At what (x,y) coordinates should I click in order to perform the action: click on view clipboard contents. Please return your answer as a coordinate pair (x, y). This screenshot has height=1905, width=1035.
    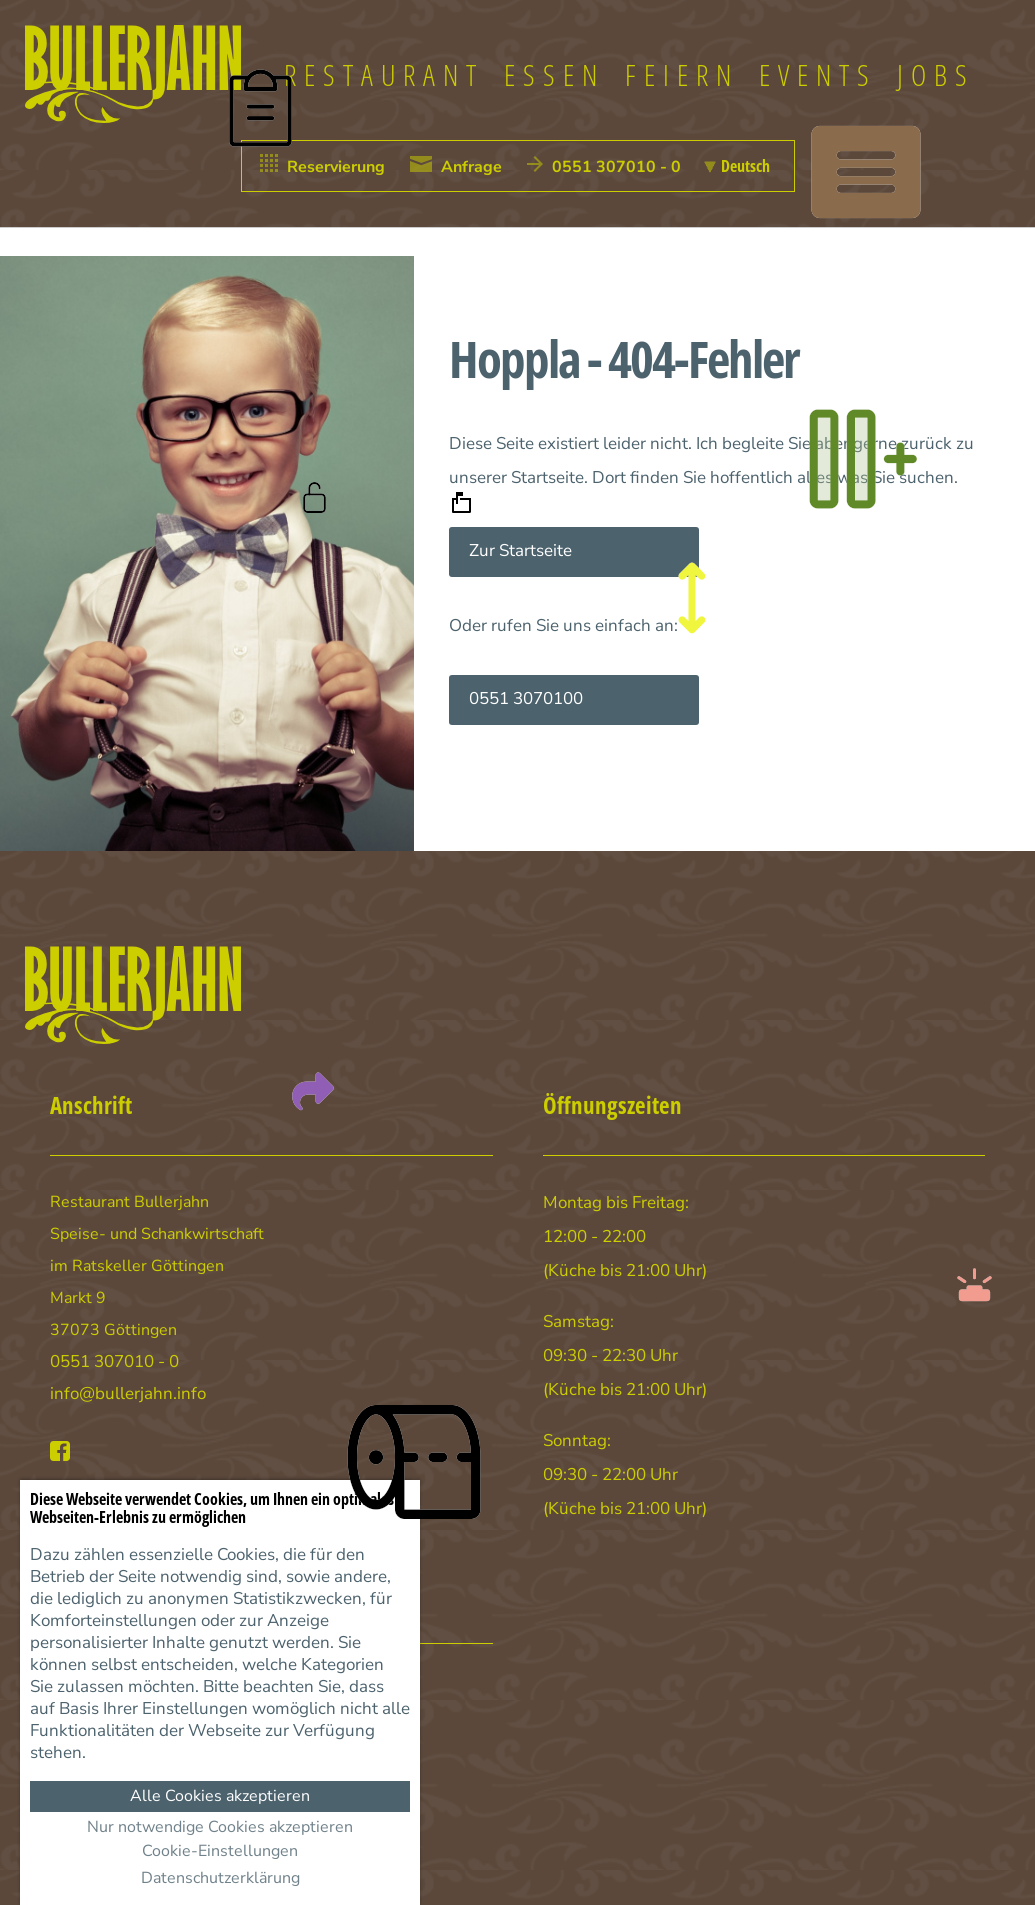
    Looking at the image, I should click on (260, 109).